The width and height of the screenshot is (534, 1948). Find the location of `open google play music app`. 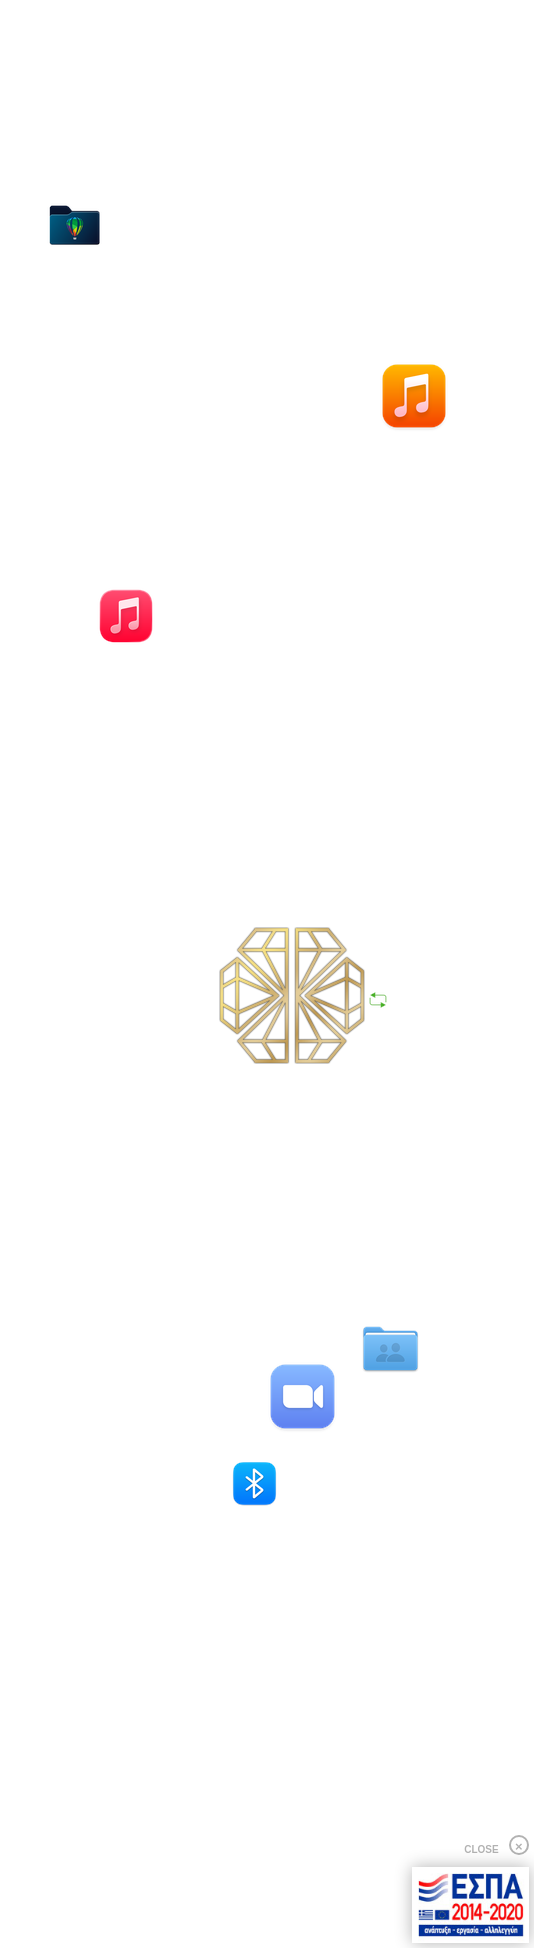

open google play music app is located at coordinates (414, 396).